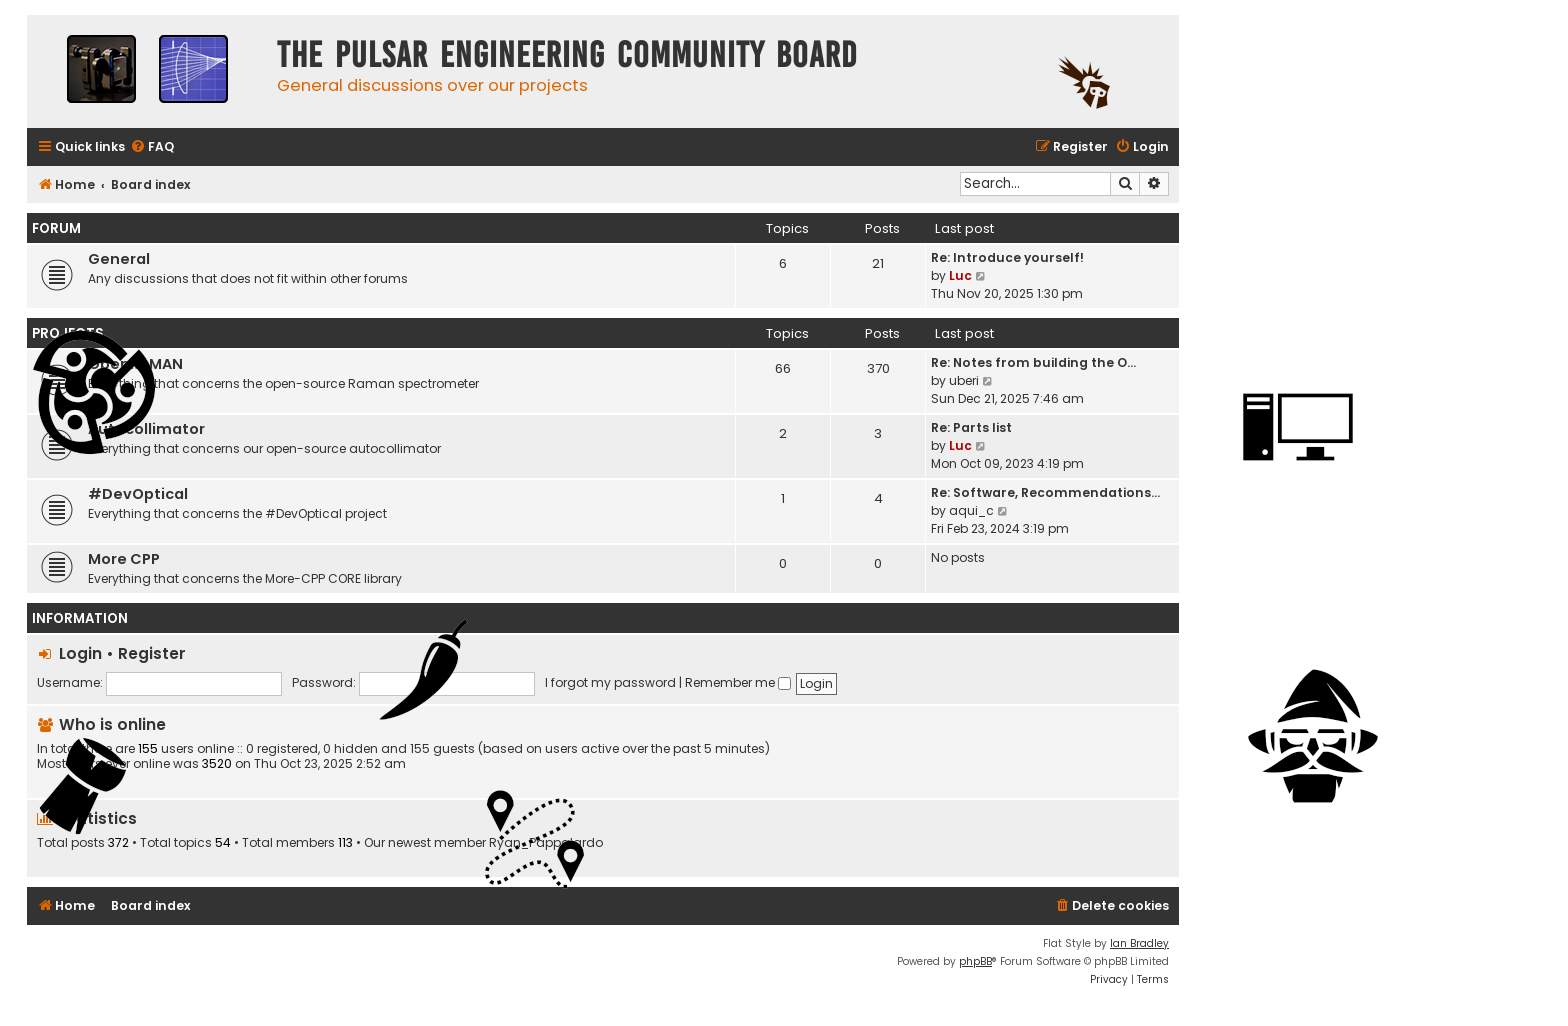 The width and height of the screenshot is (1568, 1026). Describe the element at coordinates (1313, 736) in the screenshot. I see `access wizard or mage character class` at that location.